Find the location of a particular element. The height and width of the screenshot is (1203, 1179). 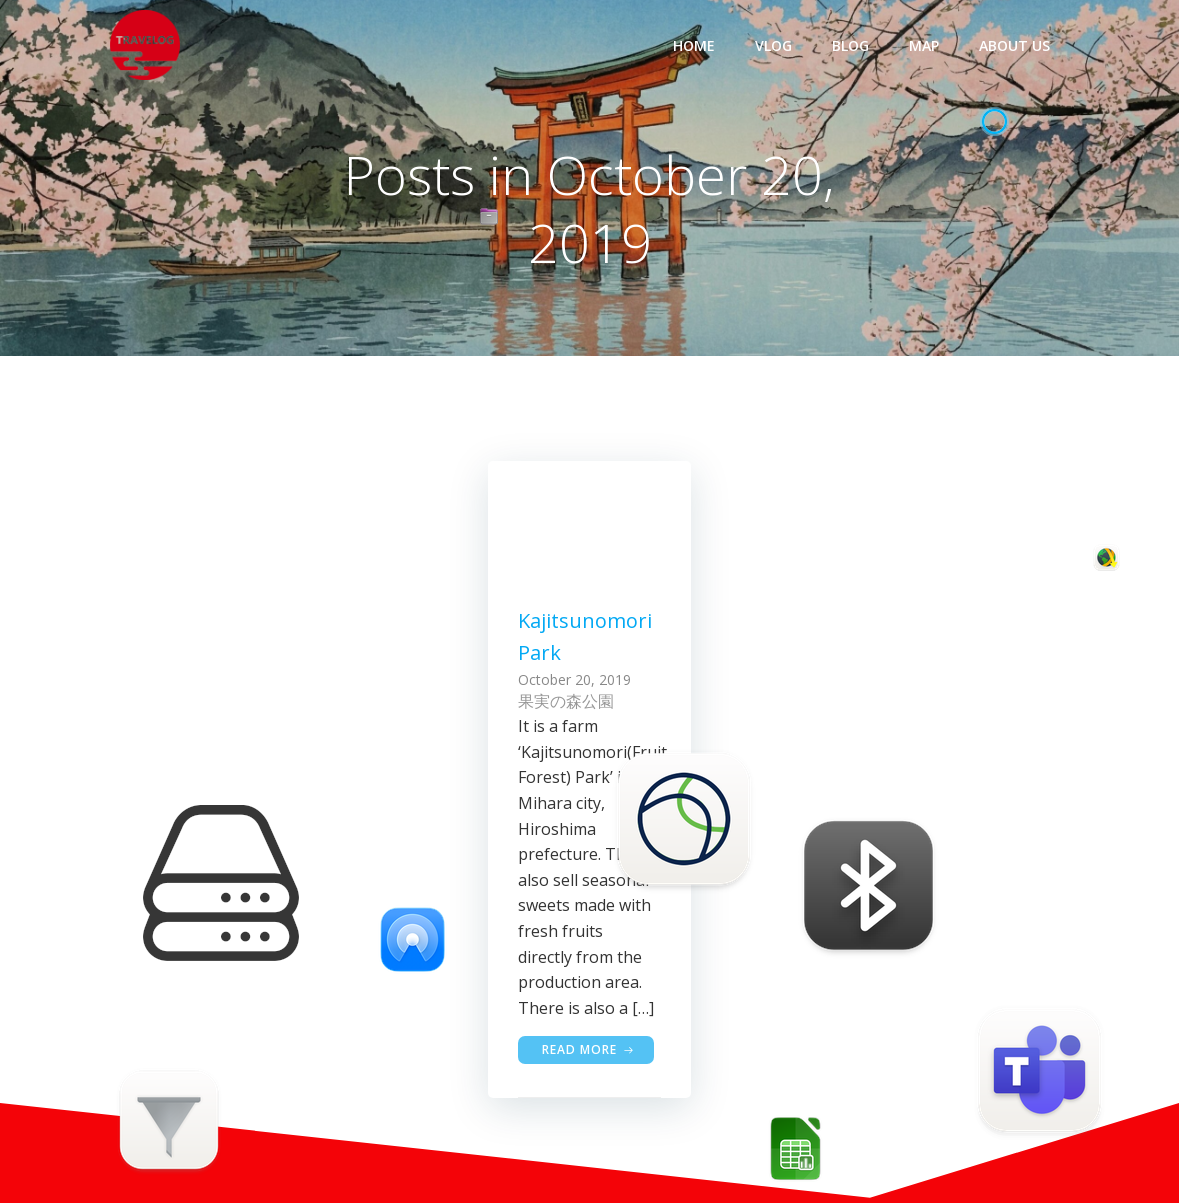

open jdownloader download manager is located at coordinates (1106, 557).